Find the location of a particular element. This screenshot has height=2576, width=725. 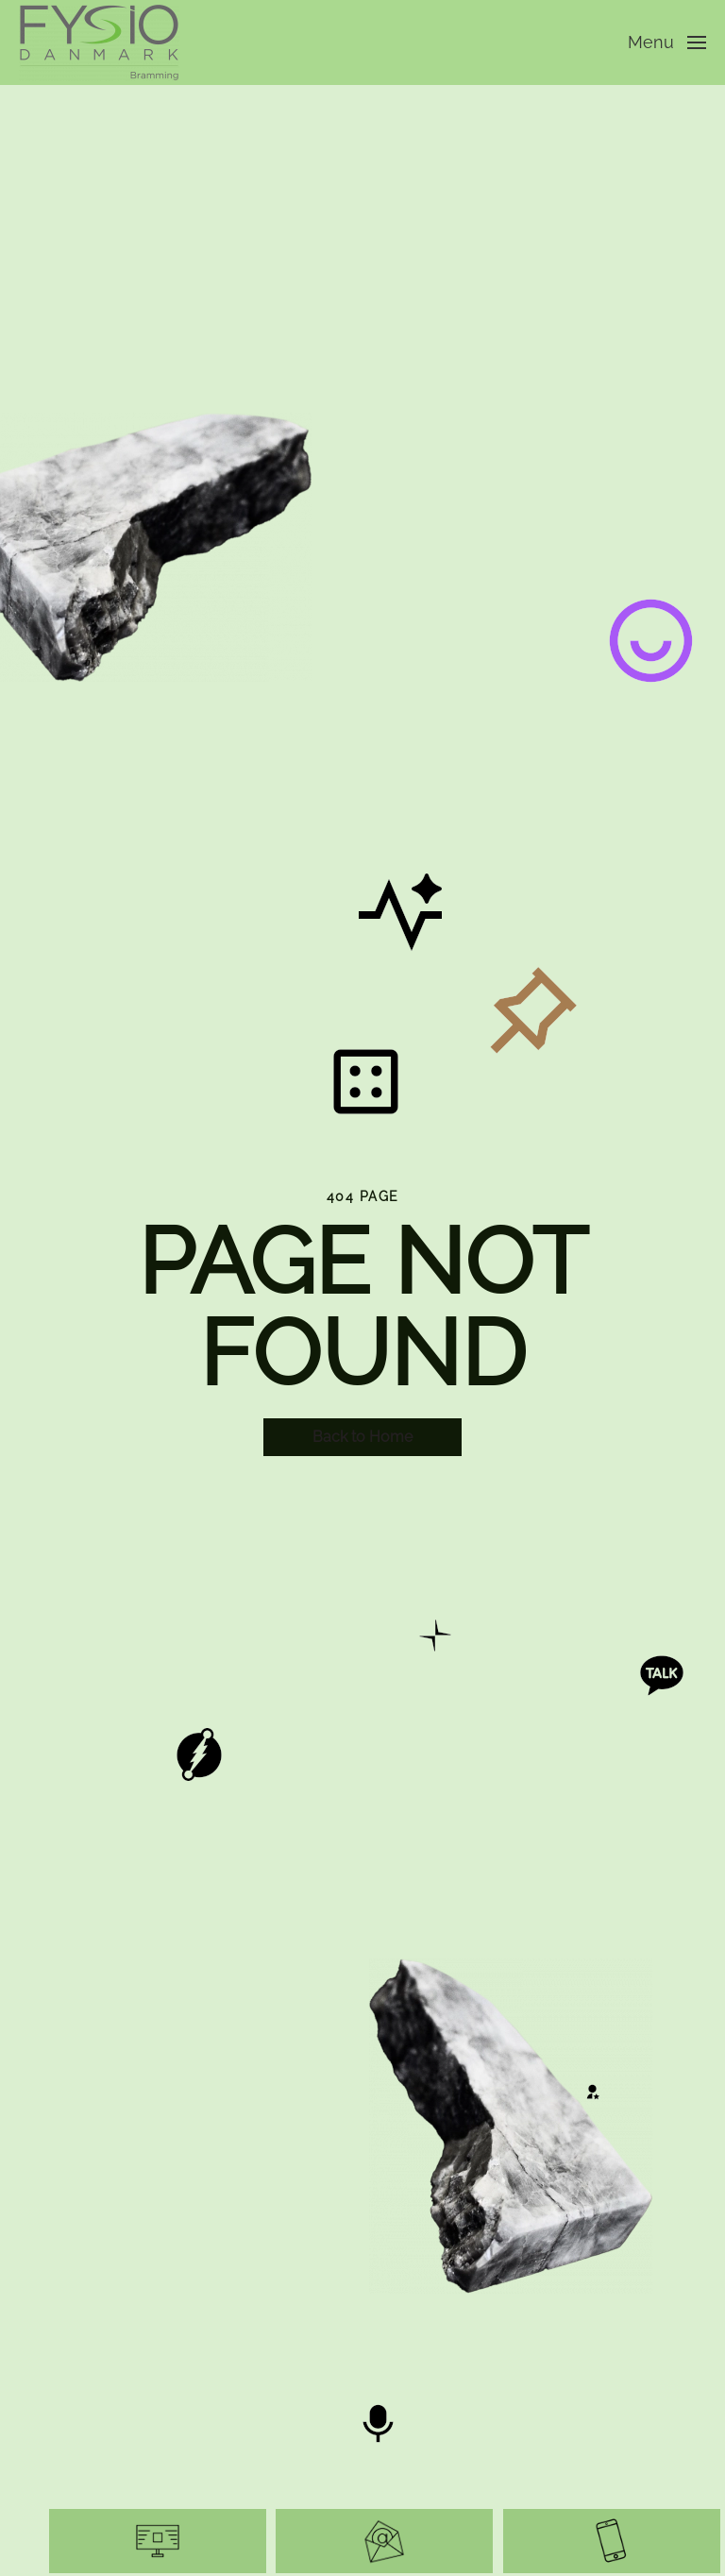

open KakaoTalk messaging app is located at coordinates (662, 1674).